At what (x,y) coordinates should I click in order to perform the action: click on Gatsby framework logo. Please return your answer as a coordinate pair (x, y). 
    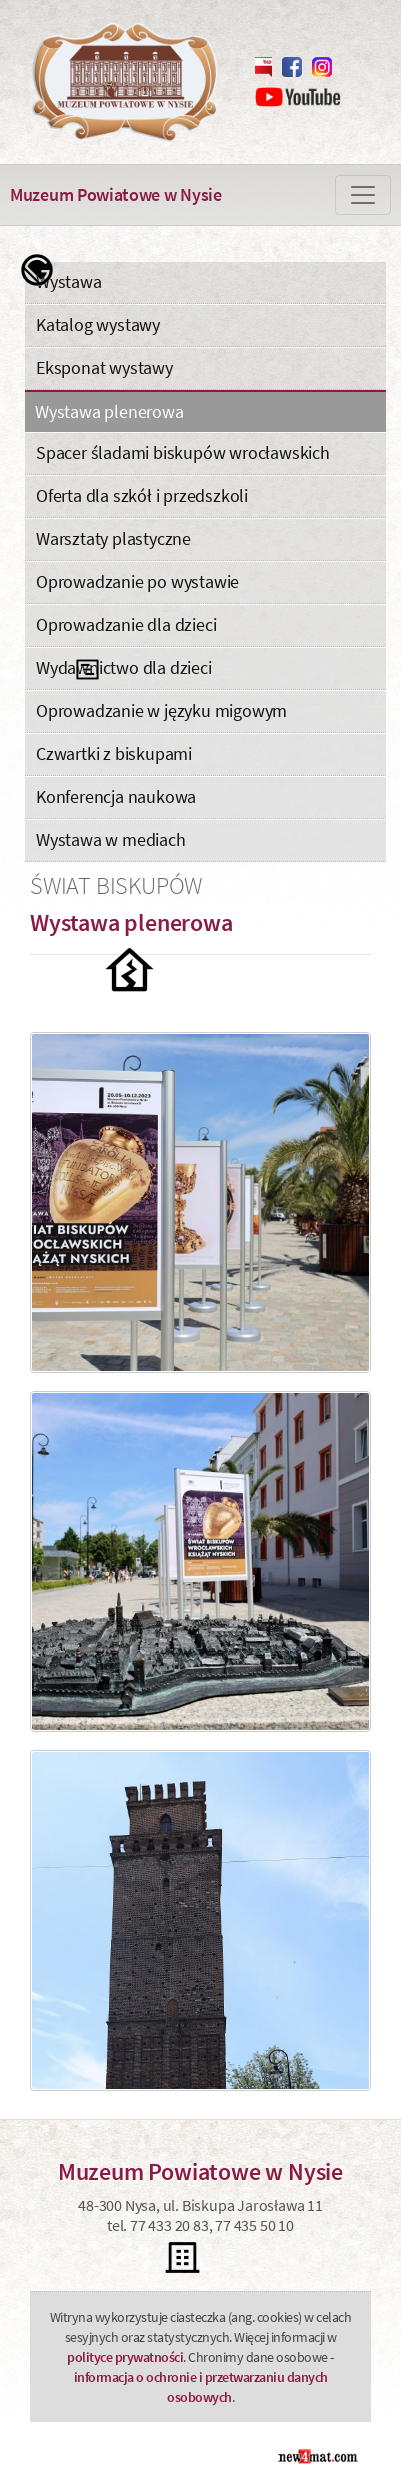
    Looking at the image, I should click on (37, 270).